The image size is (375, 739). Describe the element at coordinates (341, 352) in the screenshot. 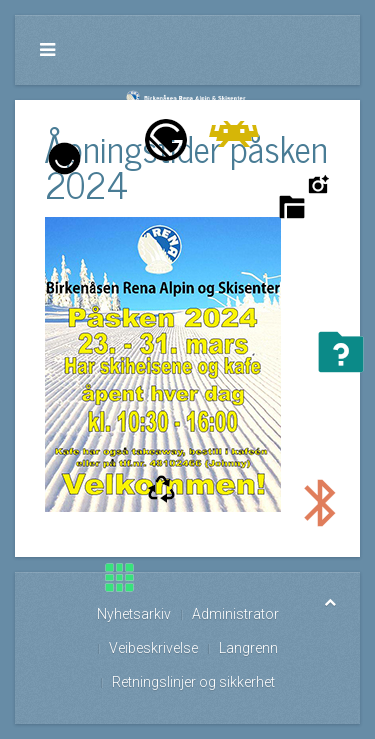

I see `folder with unknown or unrecognized contents` at that location.